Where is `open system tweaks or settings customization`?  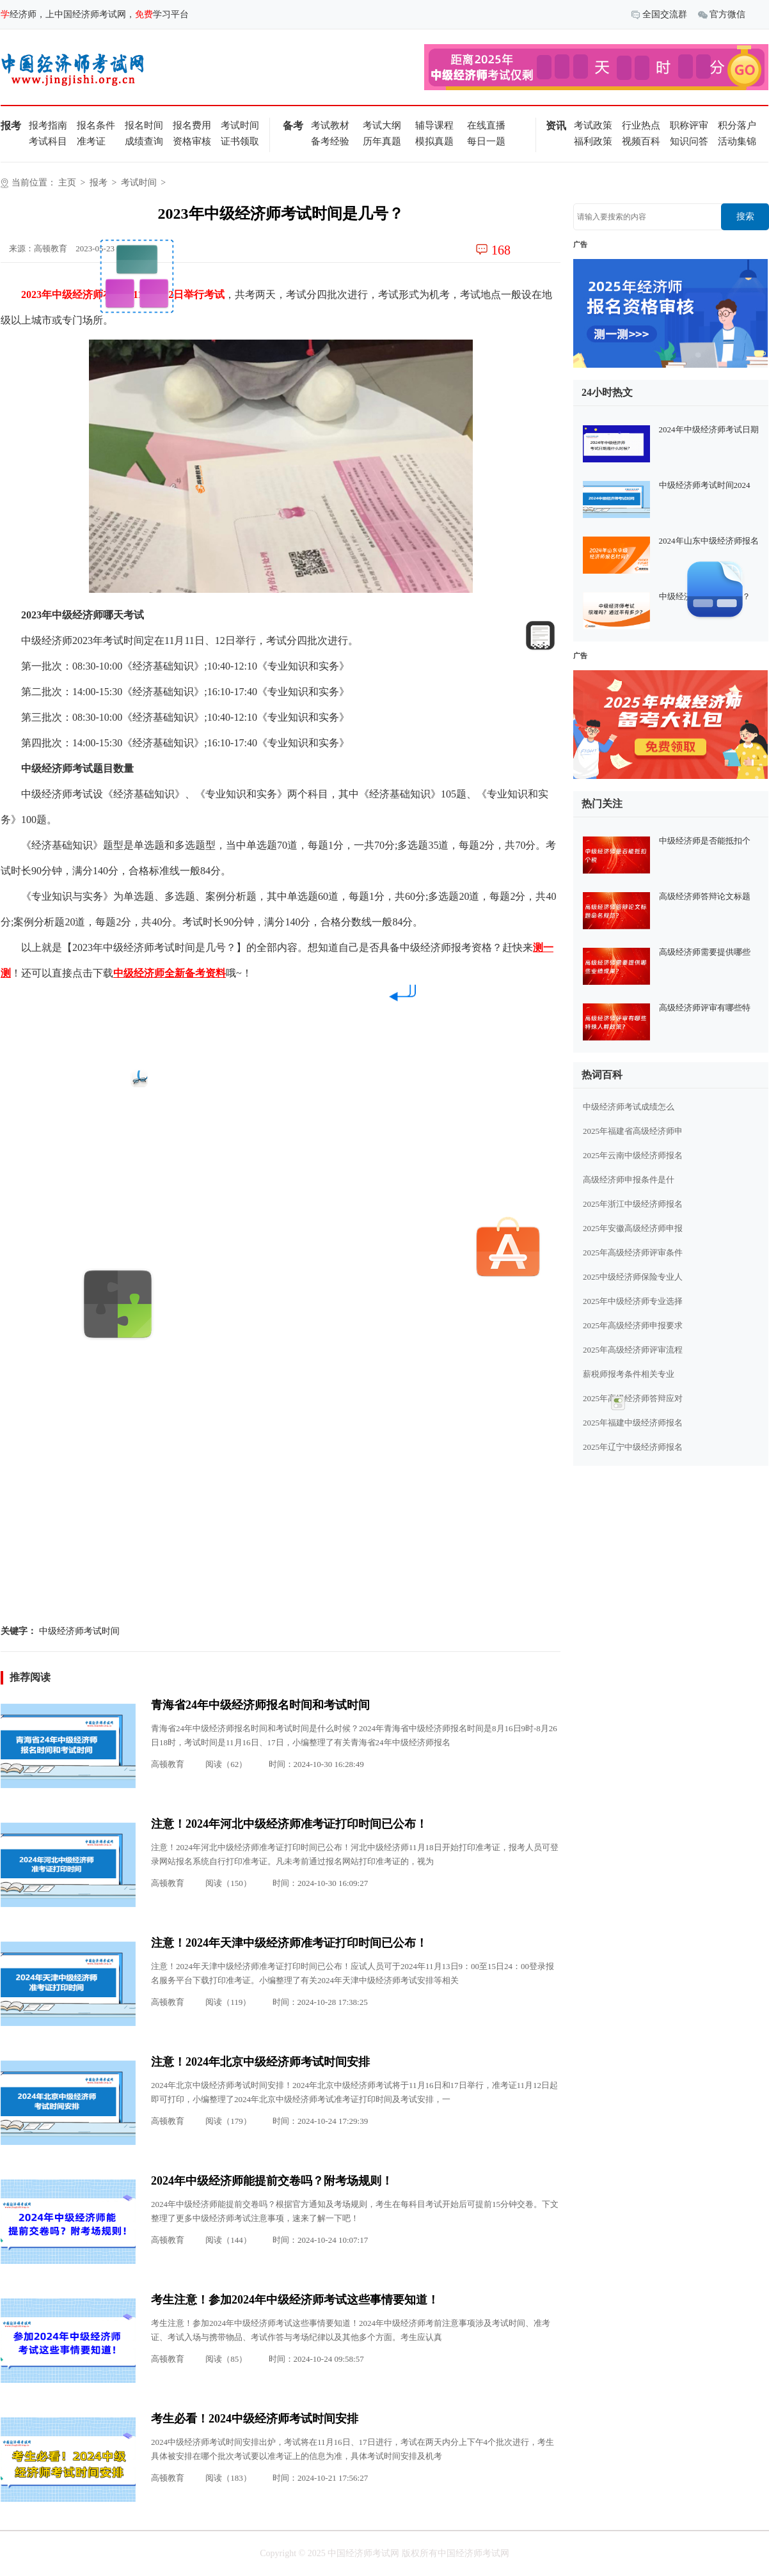 open system tweaks or settings customization is located at coordinates (618, 1403).